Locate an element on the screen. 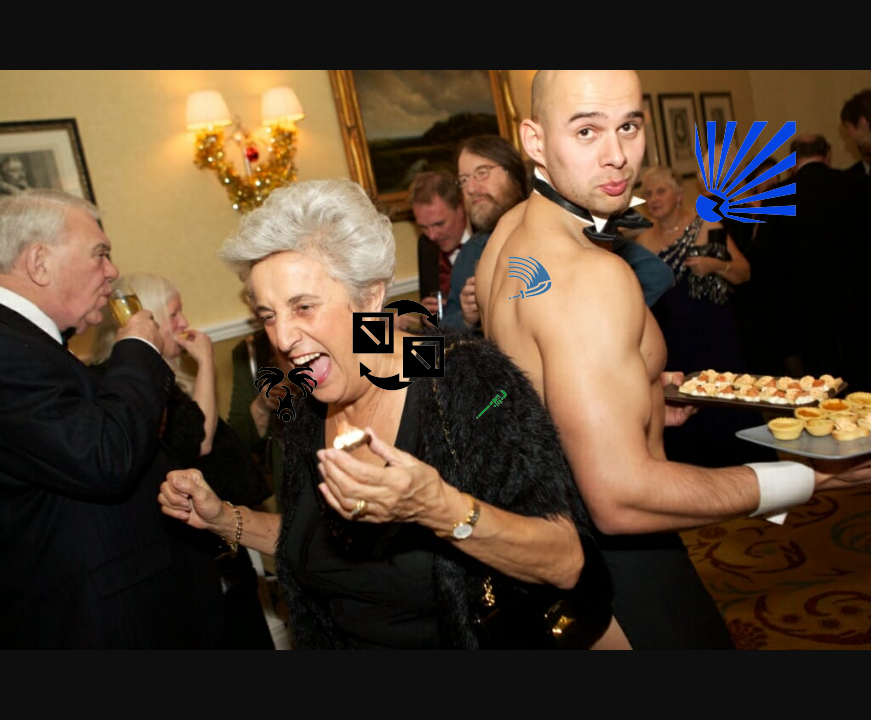 The width and height of the screenshot is (871, 720). activate blade sweep attack is located at coordinates (530, 278).